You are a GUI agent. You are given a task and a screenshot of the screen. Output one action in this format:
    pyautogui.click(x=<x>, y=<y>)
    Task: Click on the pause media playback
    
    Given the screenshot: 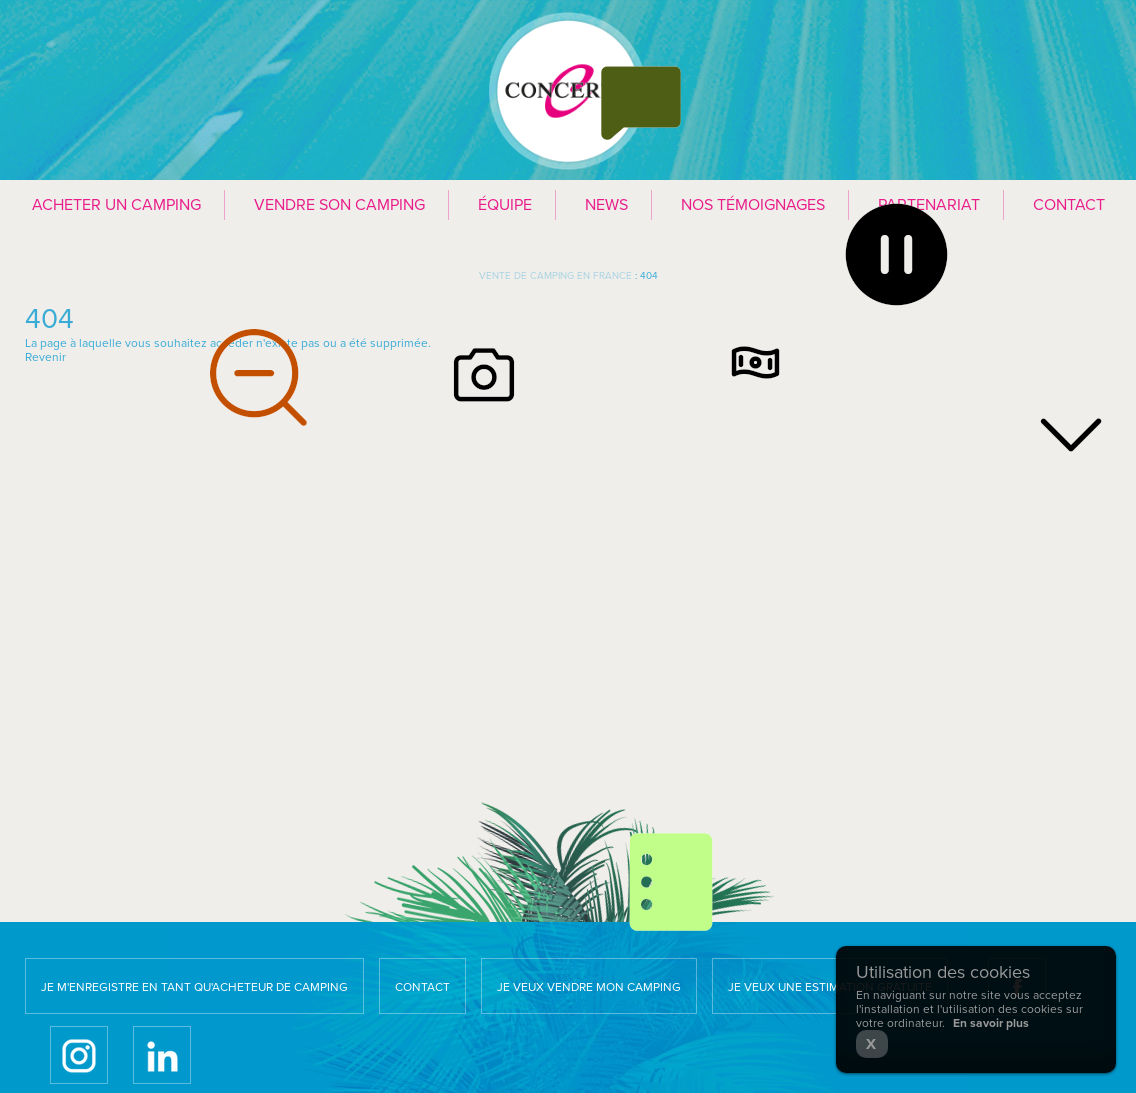 What is the action you would take?
    pyautogui.click(x=896, y=254)
    